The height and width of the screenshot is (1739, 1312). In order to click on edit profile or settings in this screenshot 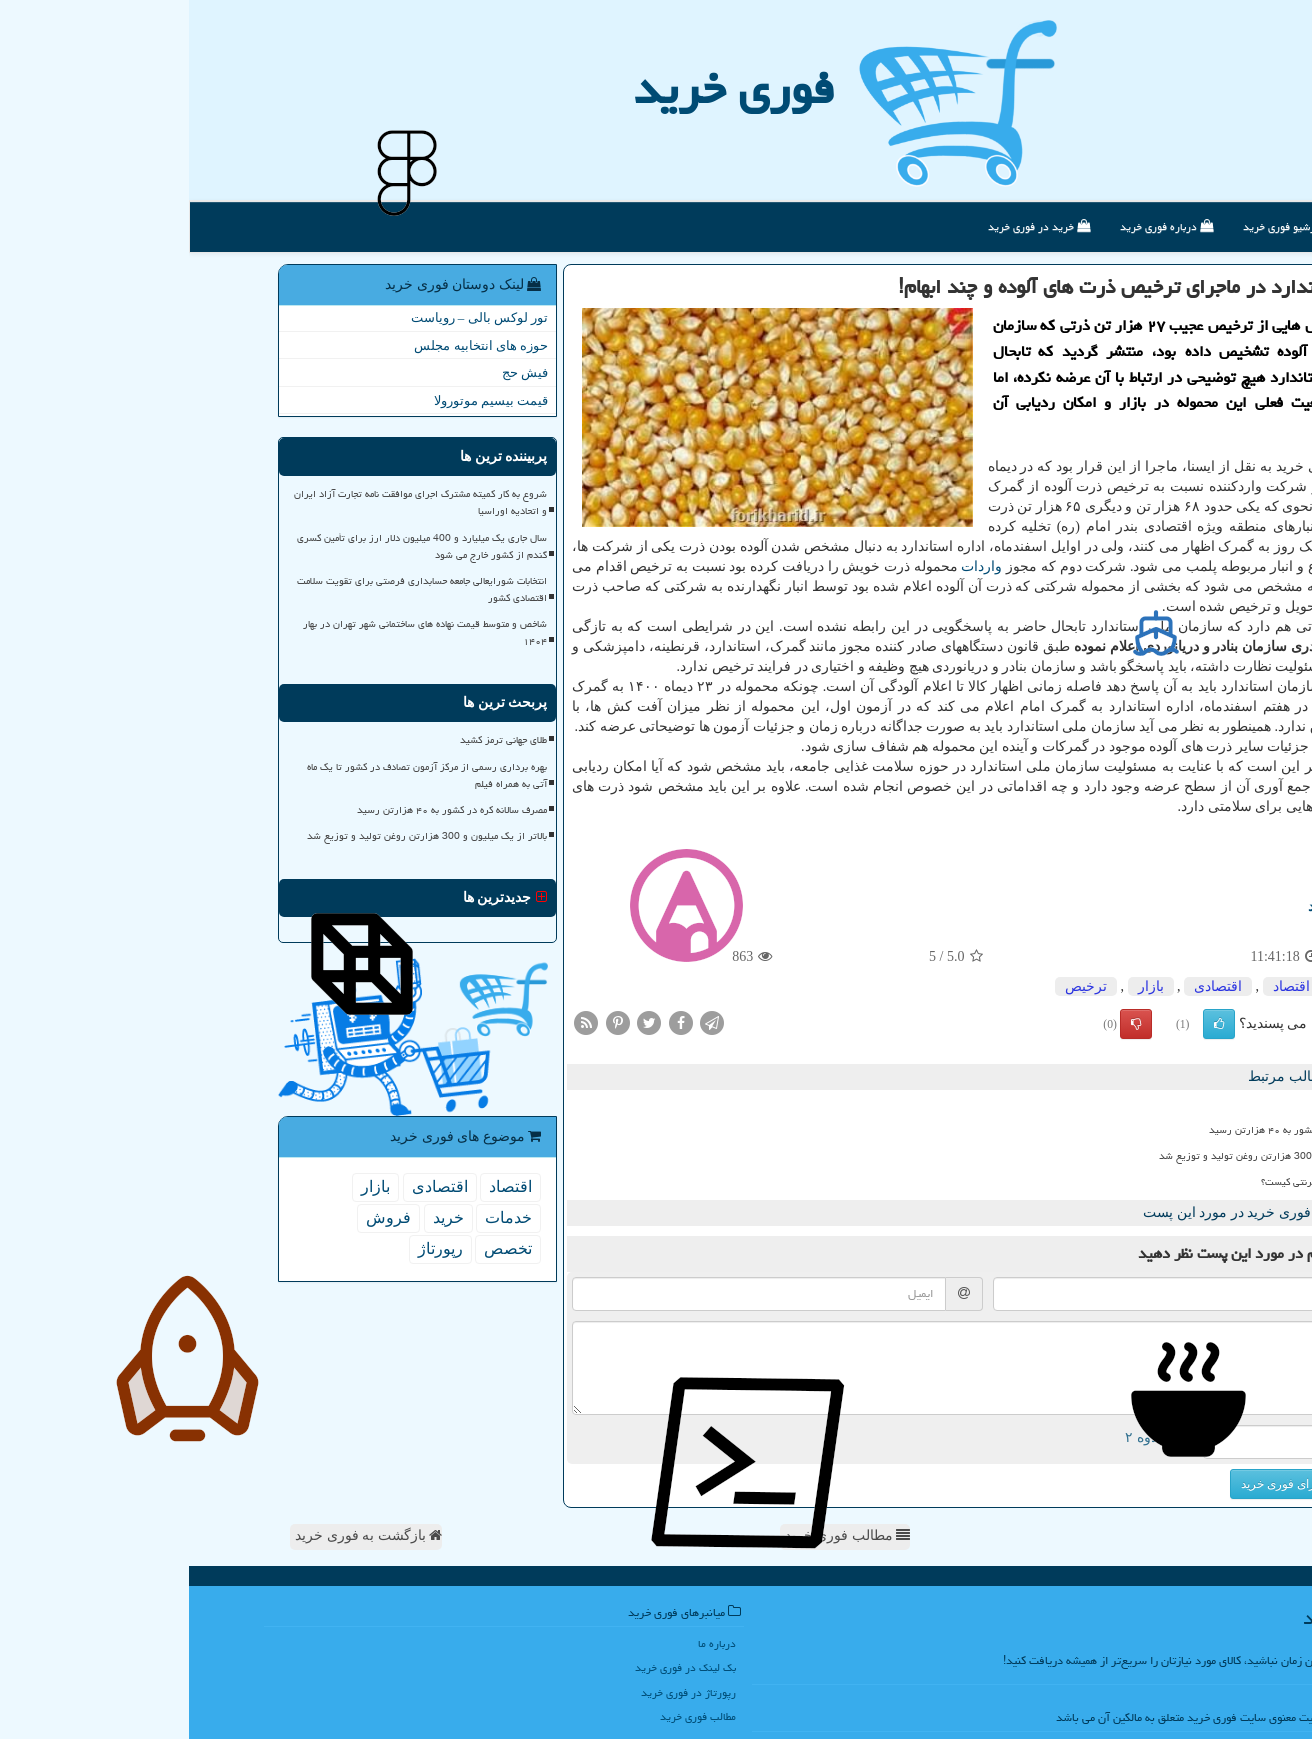, I will do `click(686, 905)`.